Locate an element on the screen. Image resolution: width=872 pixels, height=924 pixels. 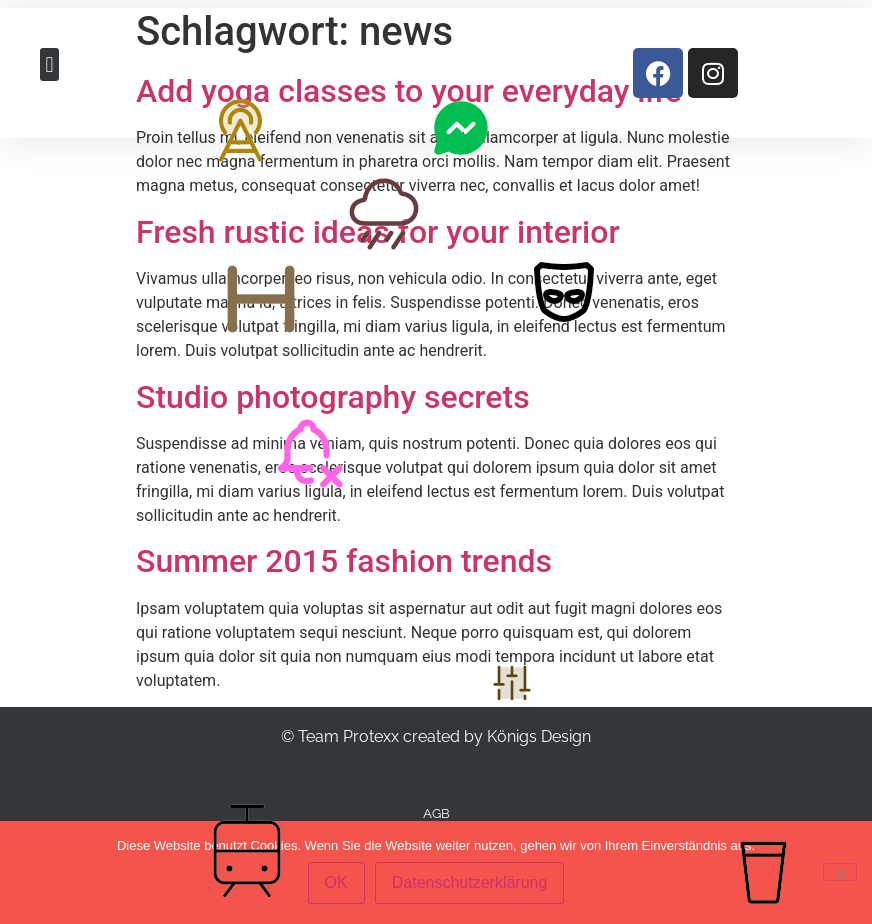
open the Grindr app is located at coordinates (564, 292).